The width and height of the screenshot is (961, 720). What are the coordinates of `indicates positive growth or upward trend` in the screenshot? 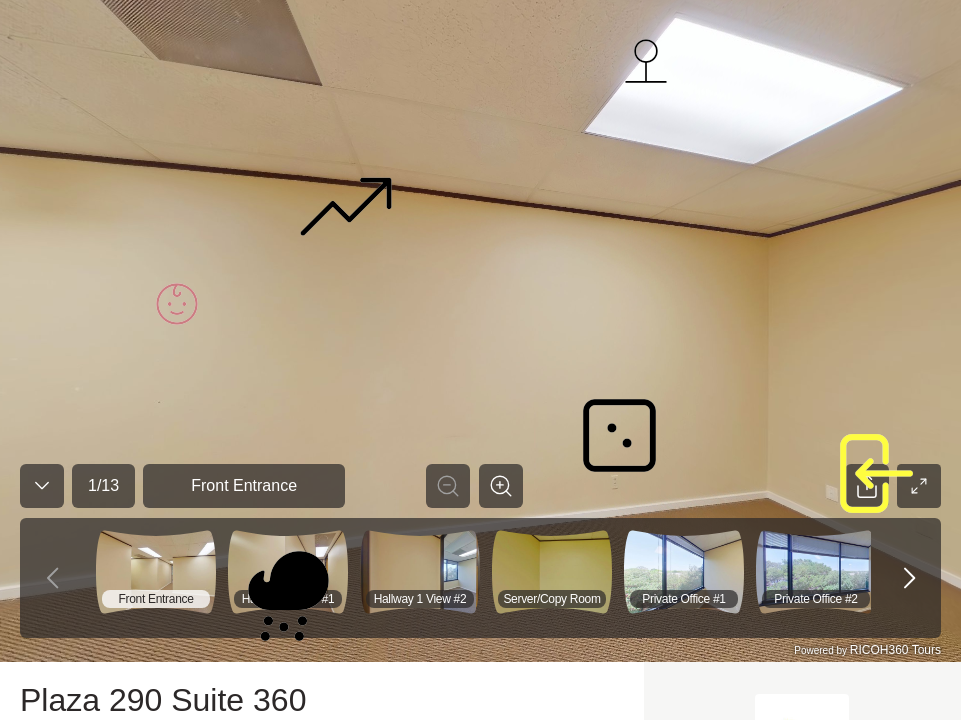 It's located at (346, 210).